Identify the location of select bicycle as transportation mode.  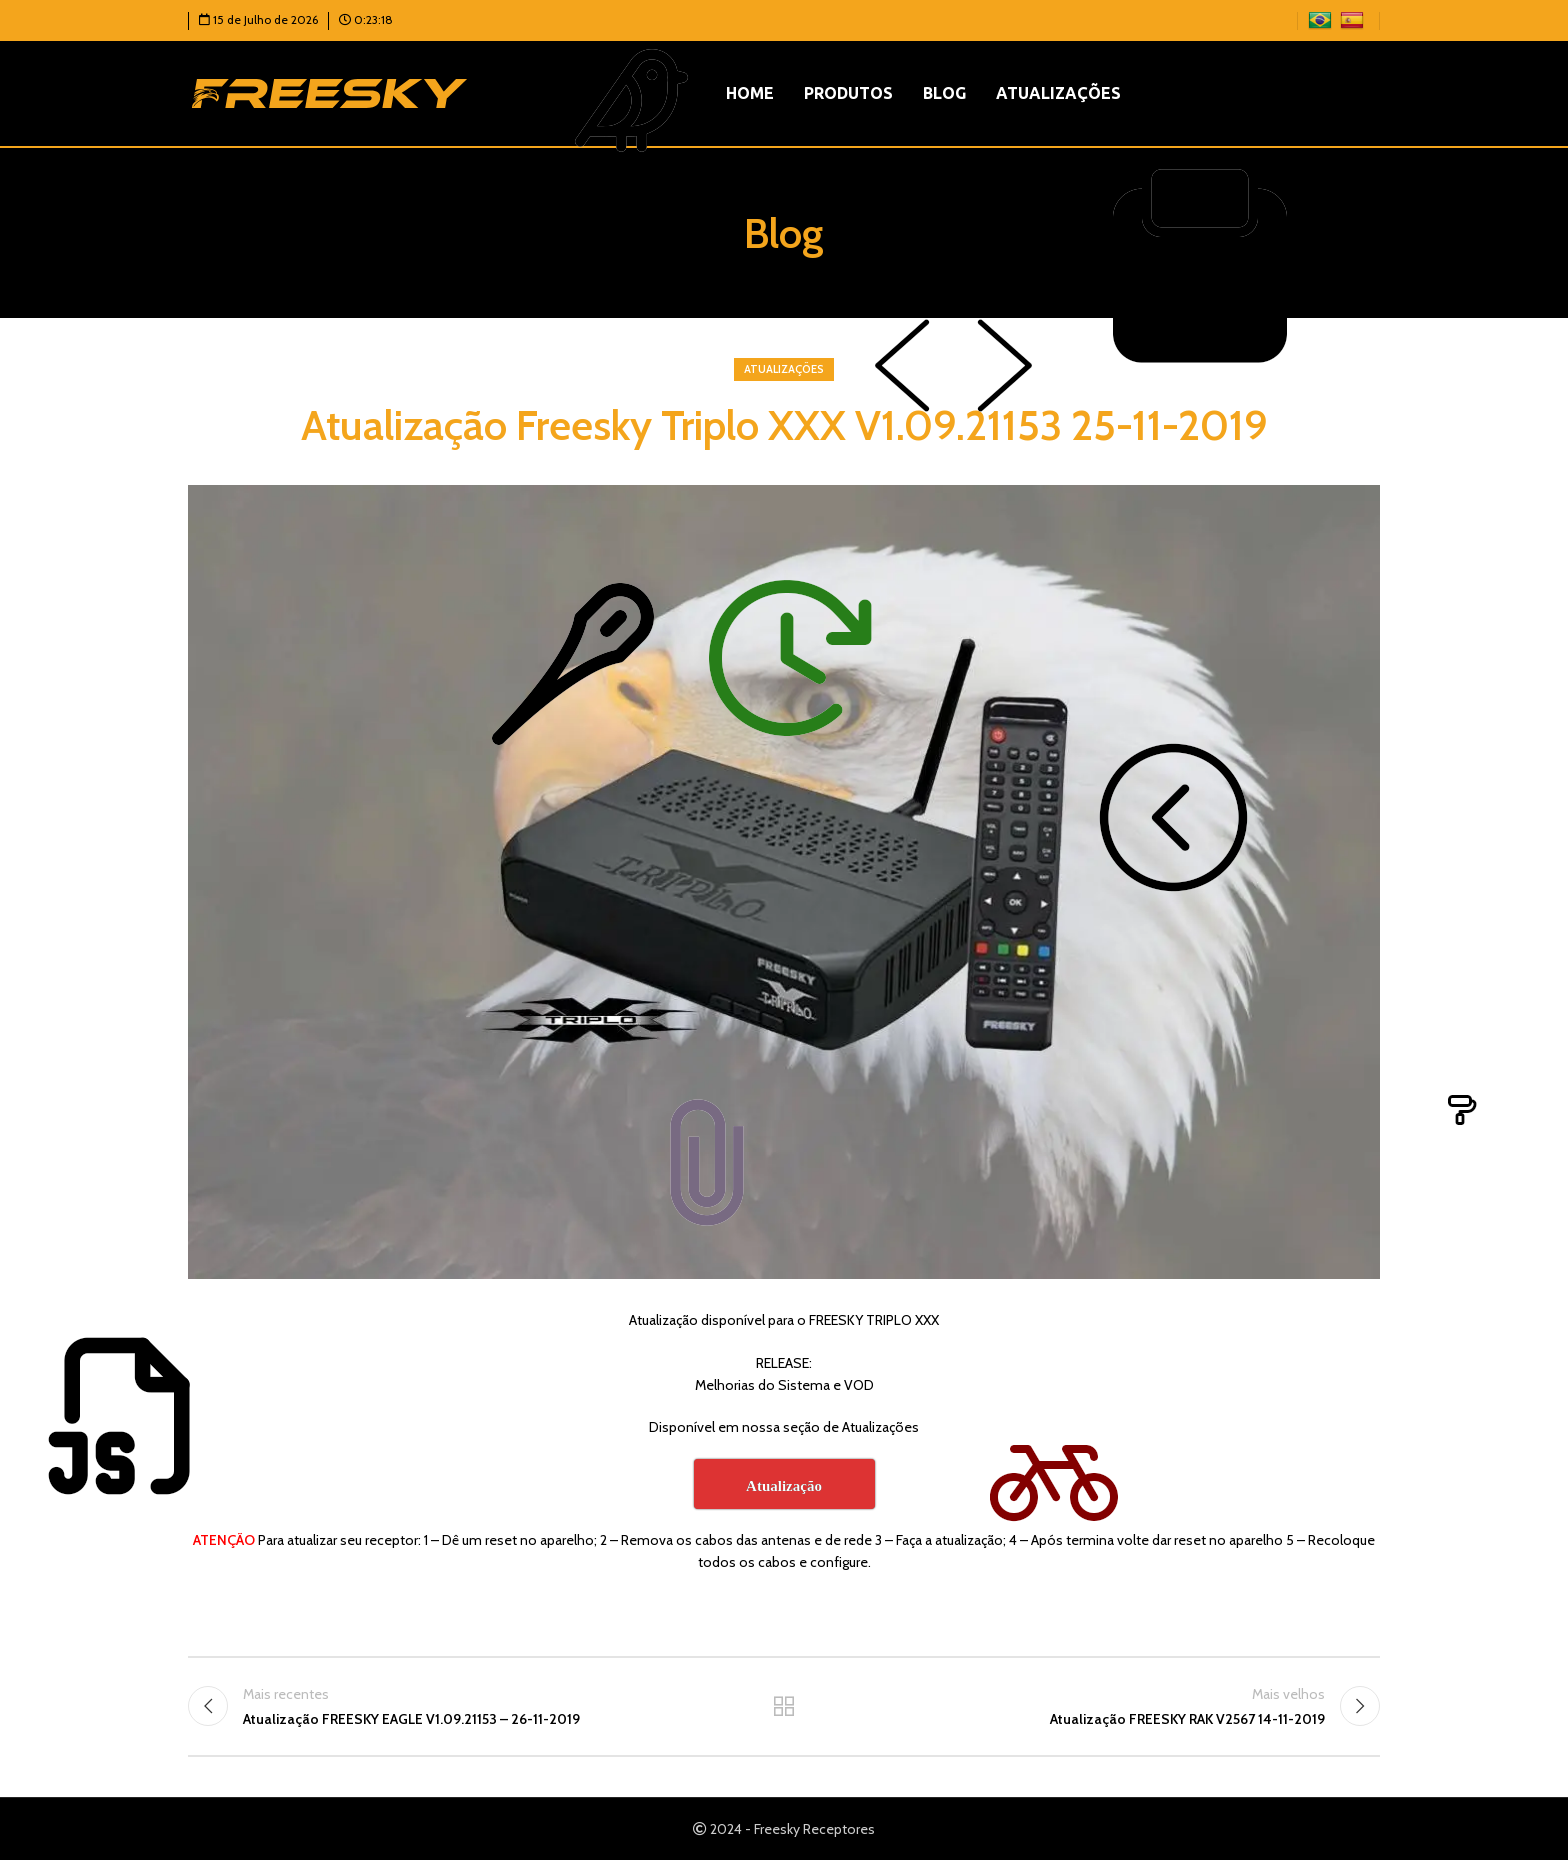
(1054, 1481).